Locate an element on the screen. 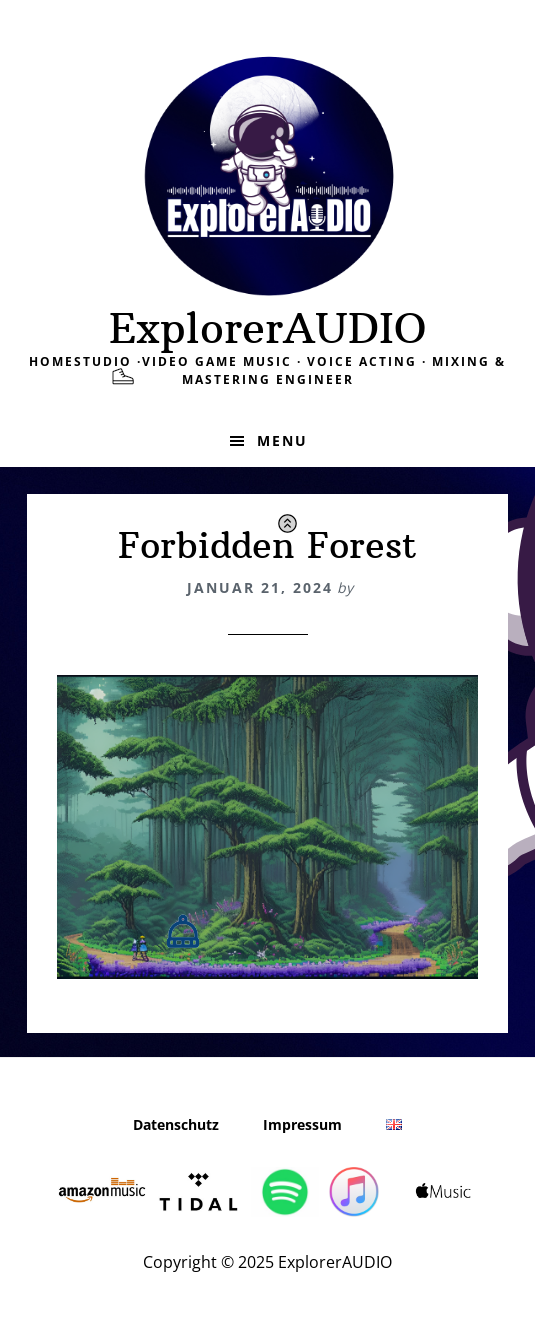  select winter or cold weather category is located at coordinates (183, 933).